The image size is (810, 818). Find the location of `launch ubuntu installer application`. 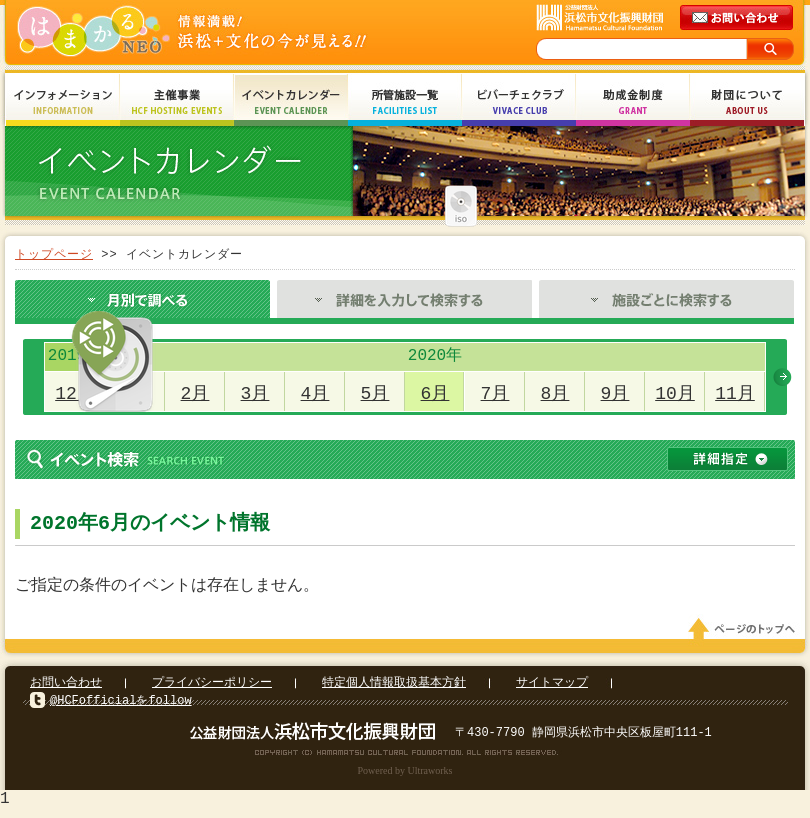

launch ubuntu installer application is located at coordinates (115, 364).